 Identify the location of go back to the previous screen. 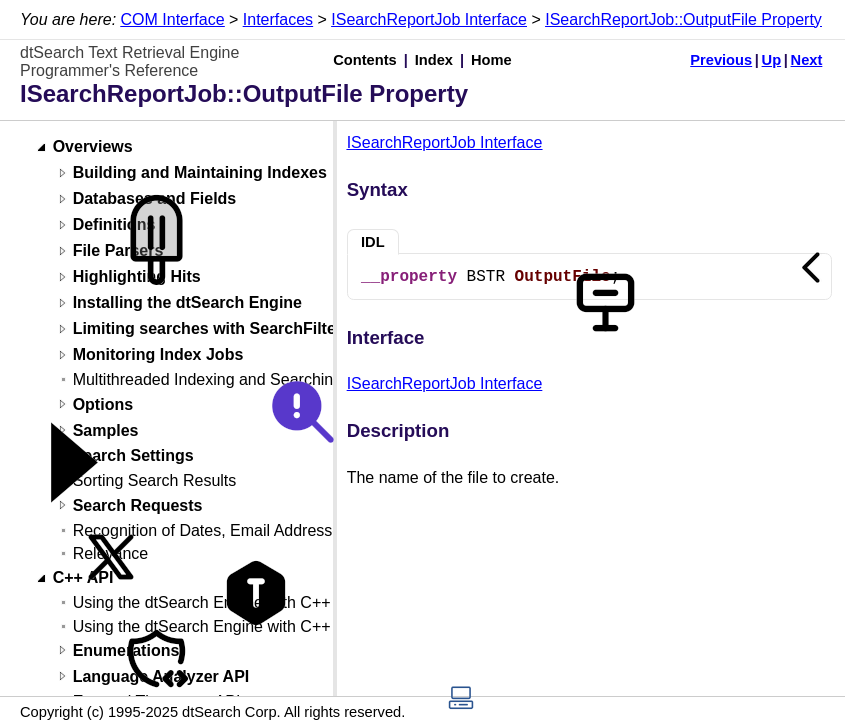
(811, 267).